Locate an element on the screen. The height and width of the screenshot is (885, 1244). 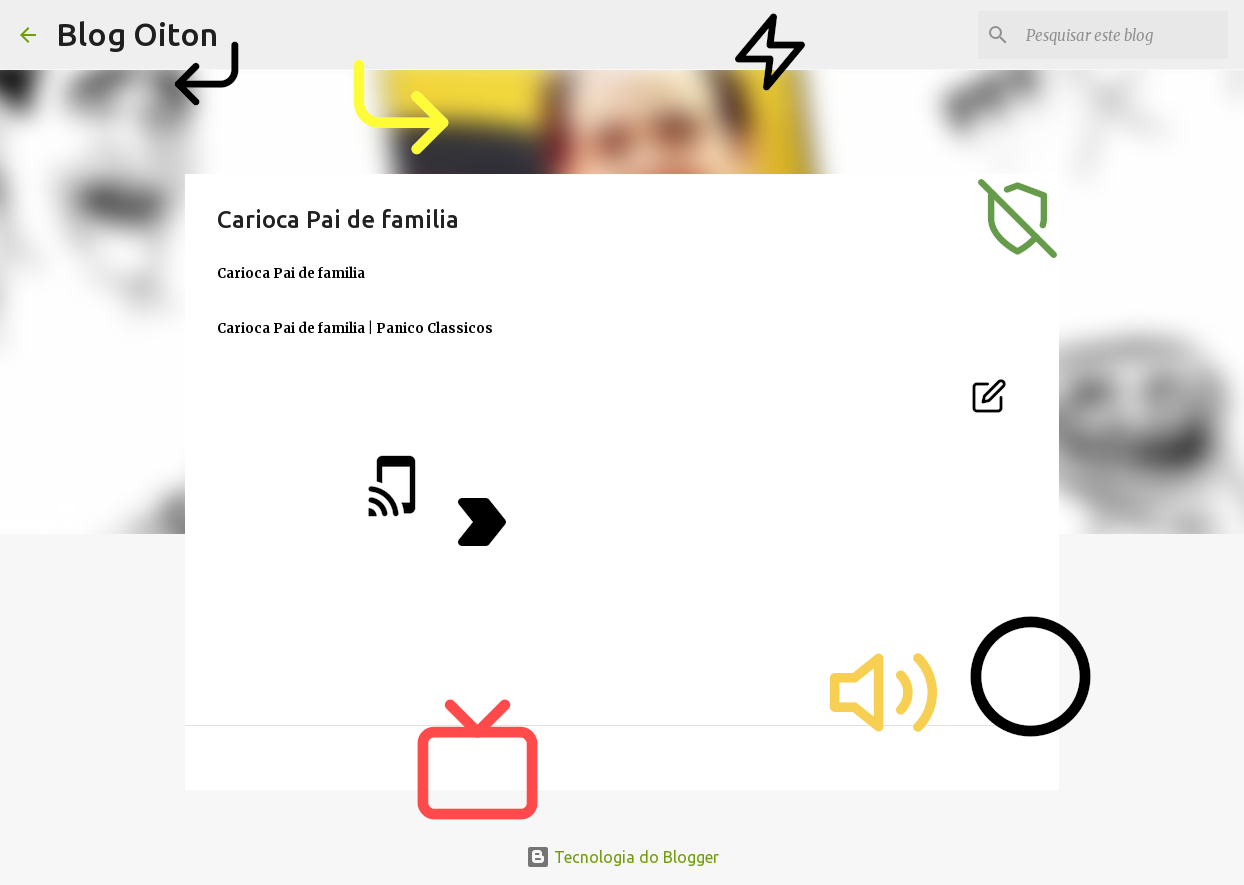
edit or modify content is located at coordinates (989, 396).